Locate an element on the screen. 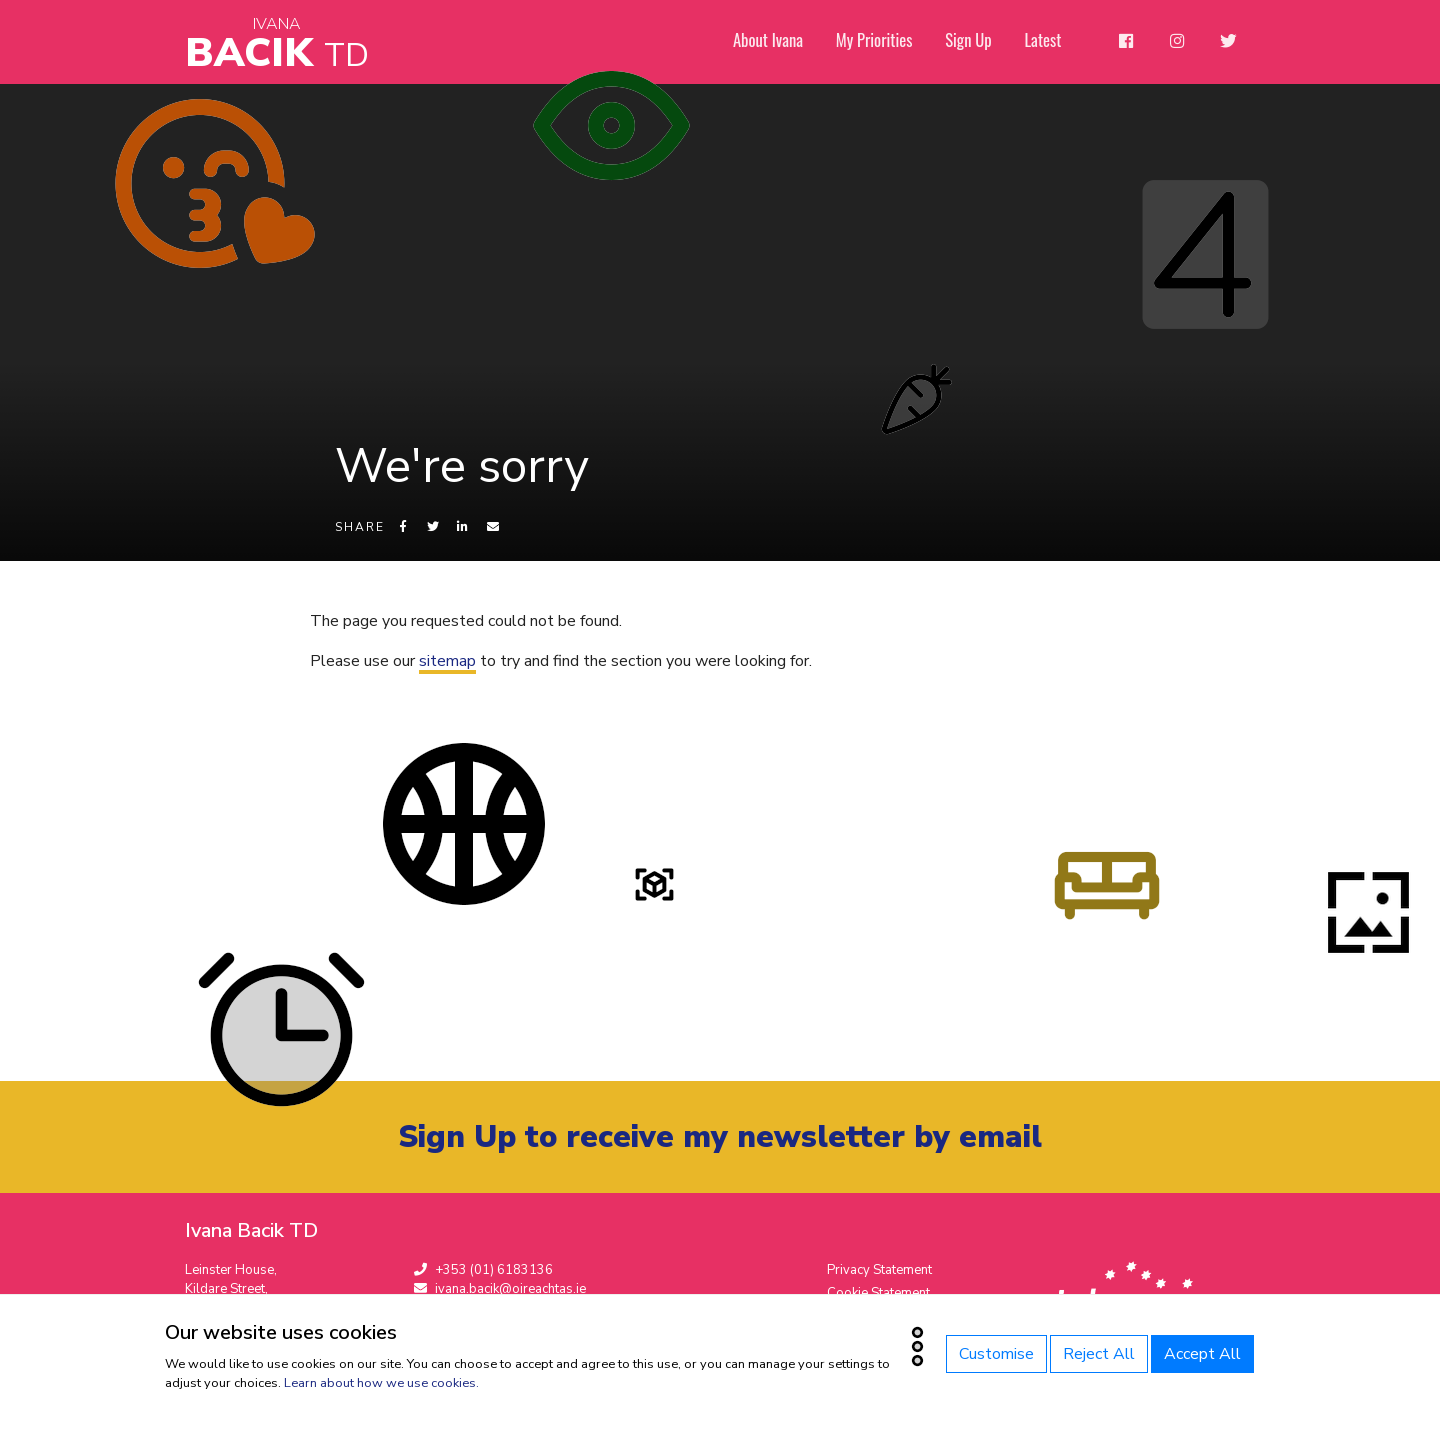 The height and width of the screenshot is (1433, 1440). access sports or basketball-related content is located at coordinates (464, 824).